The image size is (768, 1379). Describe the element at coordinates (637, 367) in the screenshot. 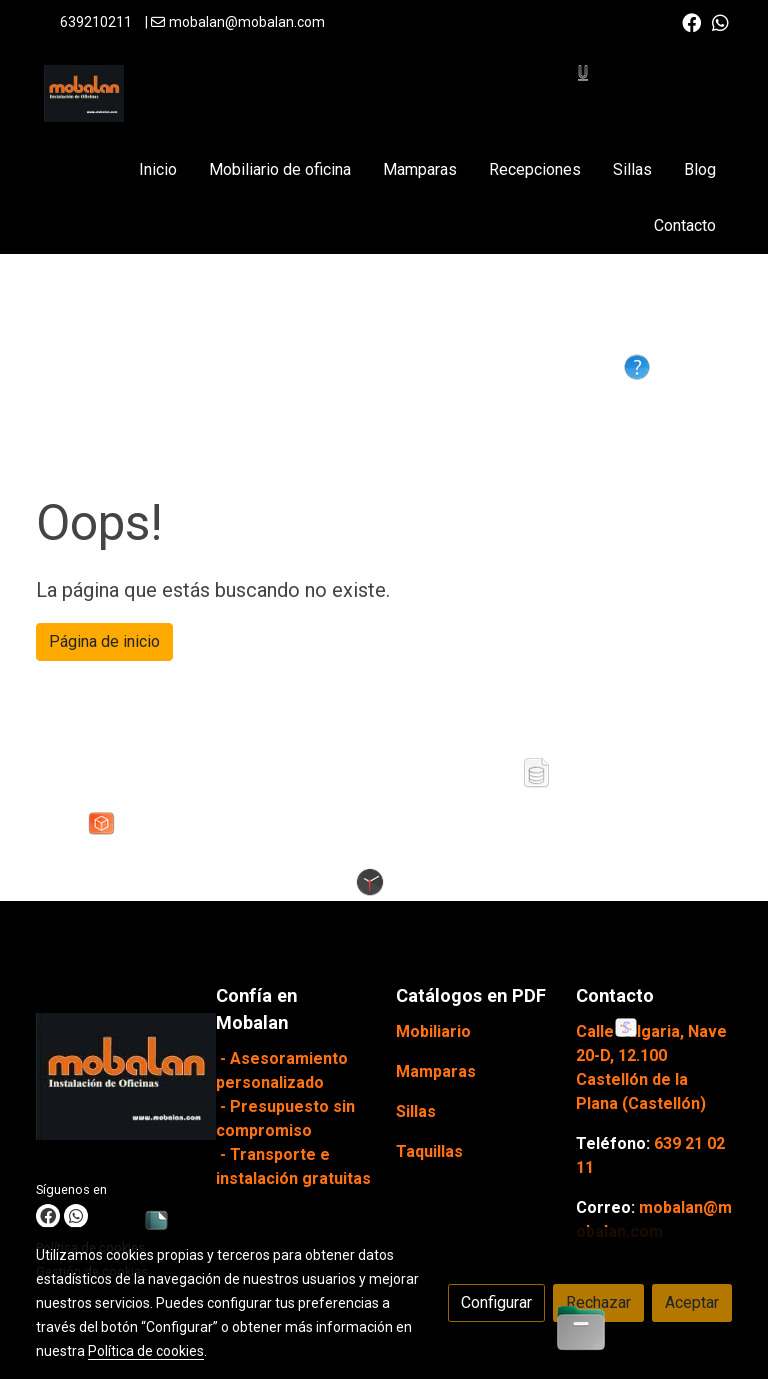

I see `access help documentation or support` at that location.